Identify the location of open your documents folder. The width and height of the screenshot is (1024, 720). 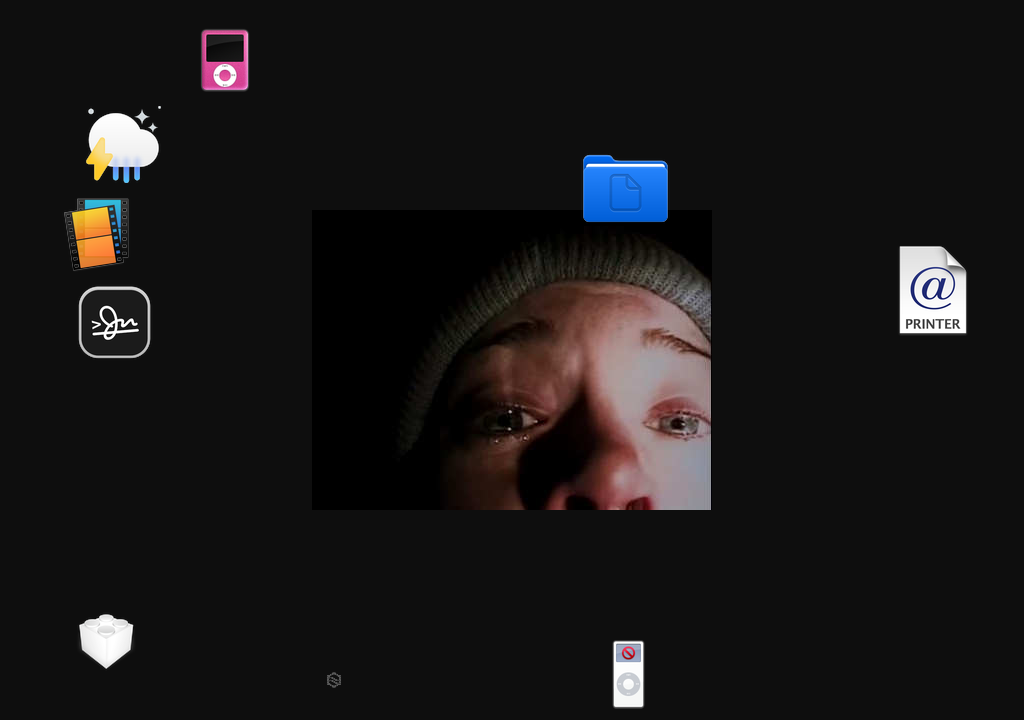
(625, 188).